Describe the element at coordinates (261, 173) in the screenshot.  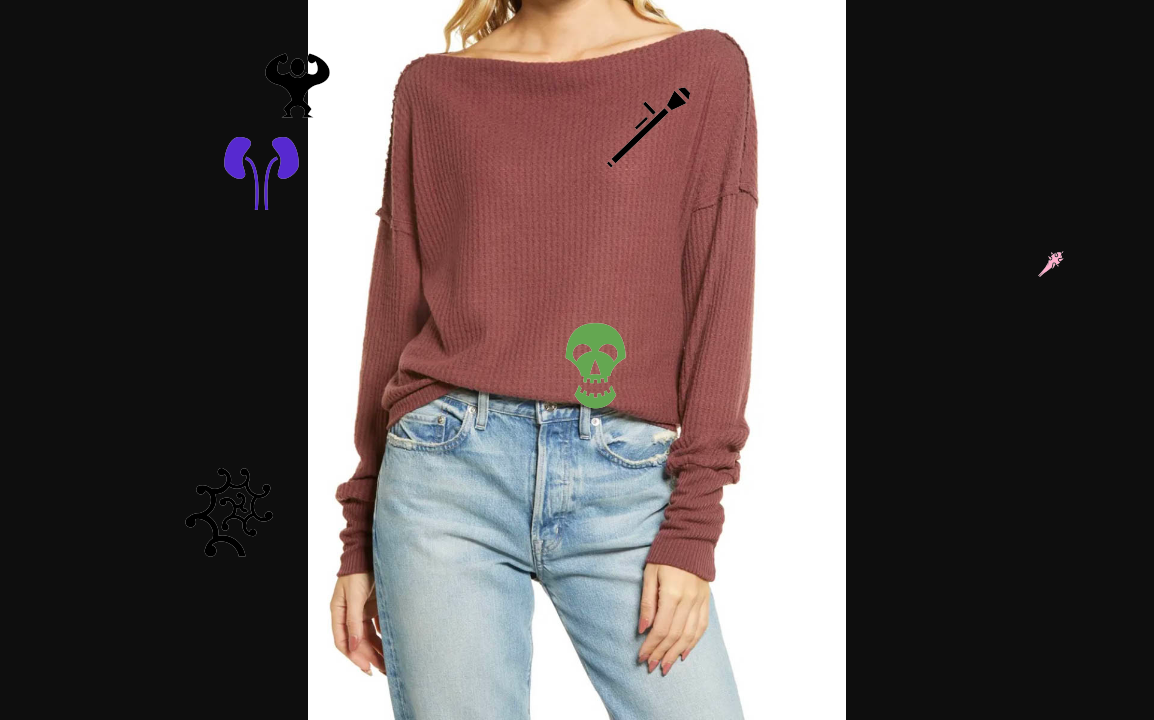
I see `view kidney health information` at that location.